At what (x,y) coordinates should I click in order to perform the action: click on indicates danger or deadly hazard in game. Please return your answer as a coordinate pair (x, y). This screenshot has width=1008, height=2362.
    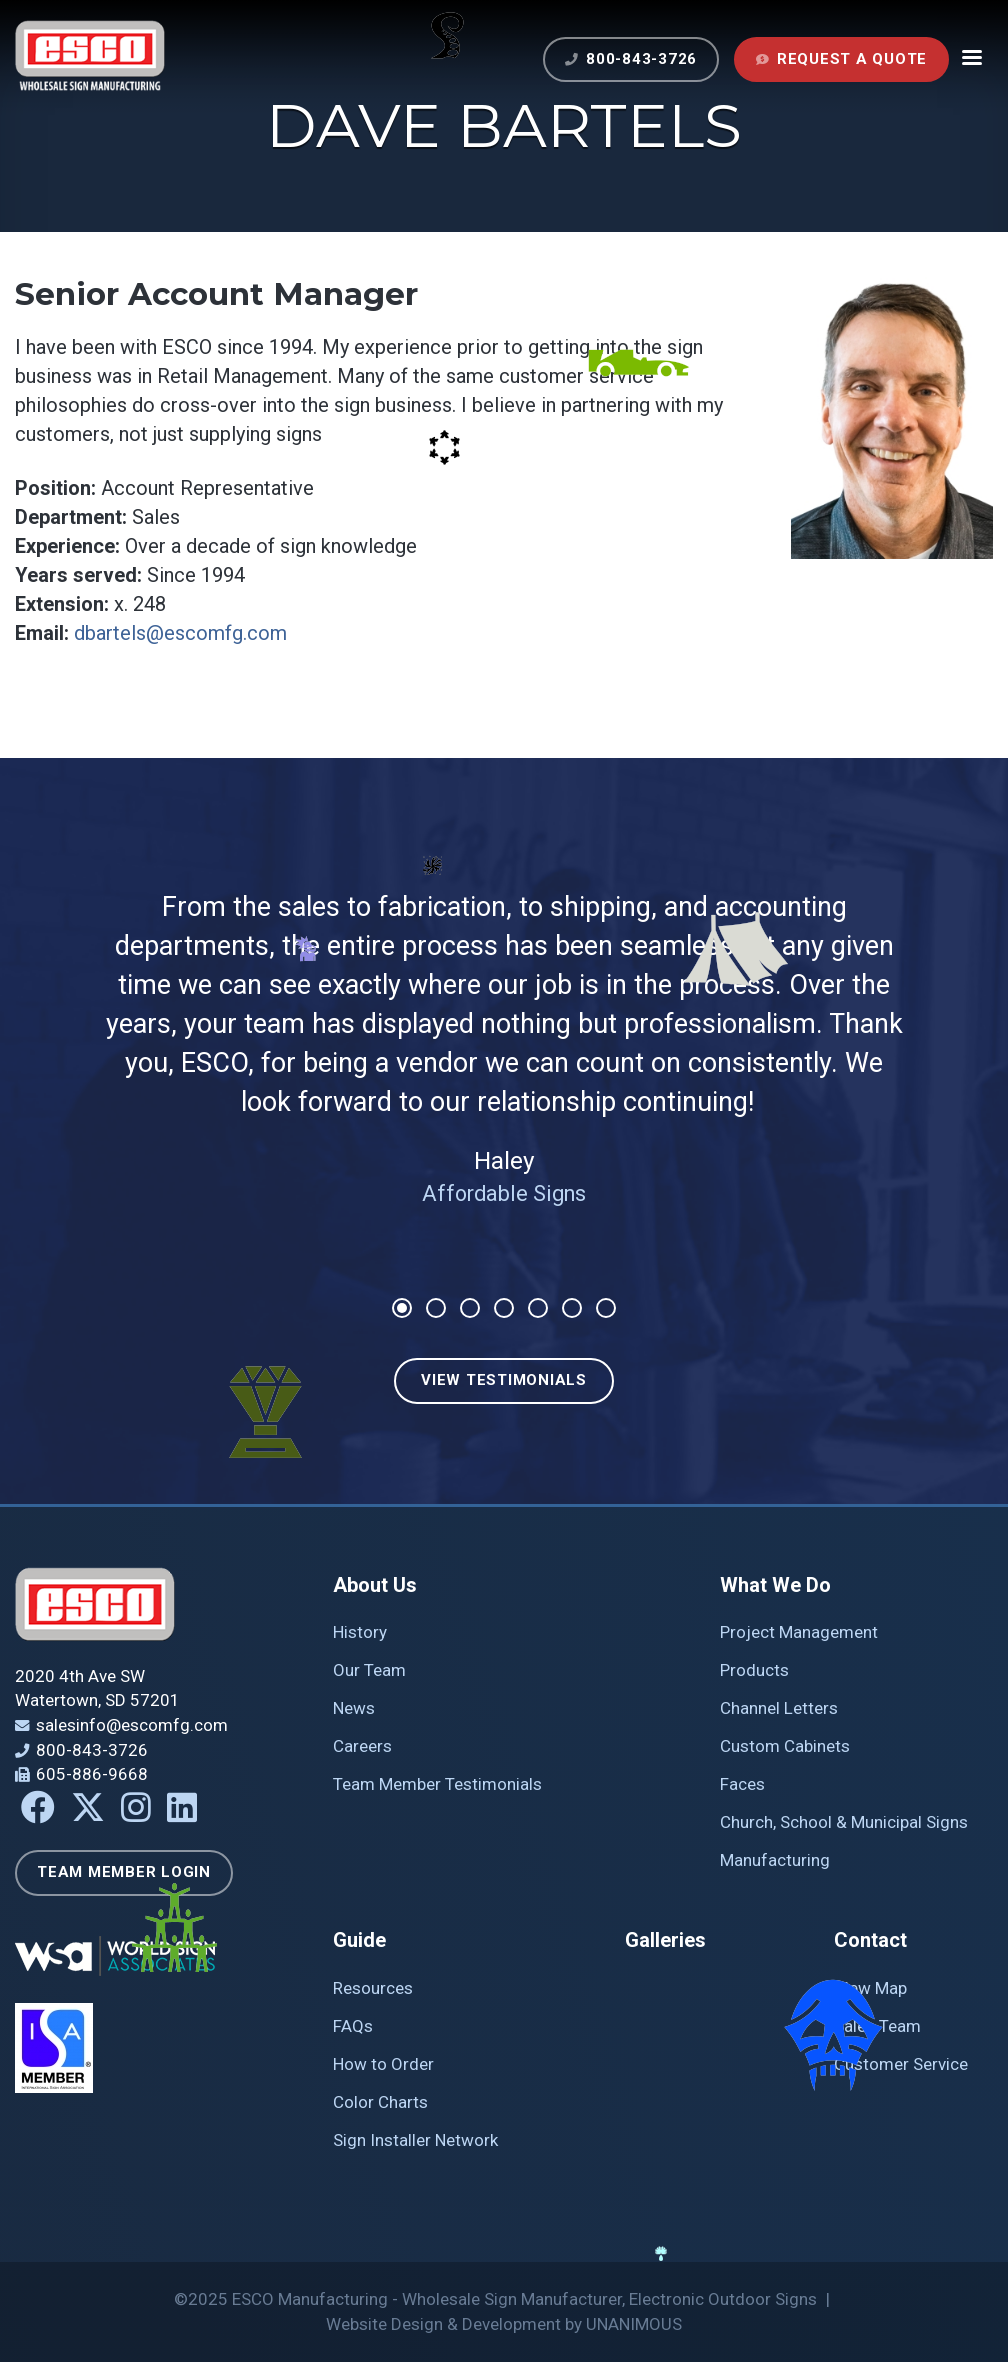
    Looking at the image, I should click on (834, 2036).